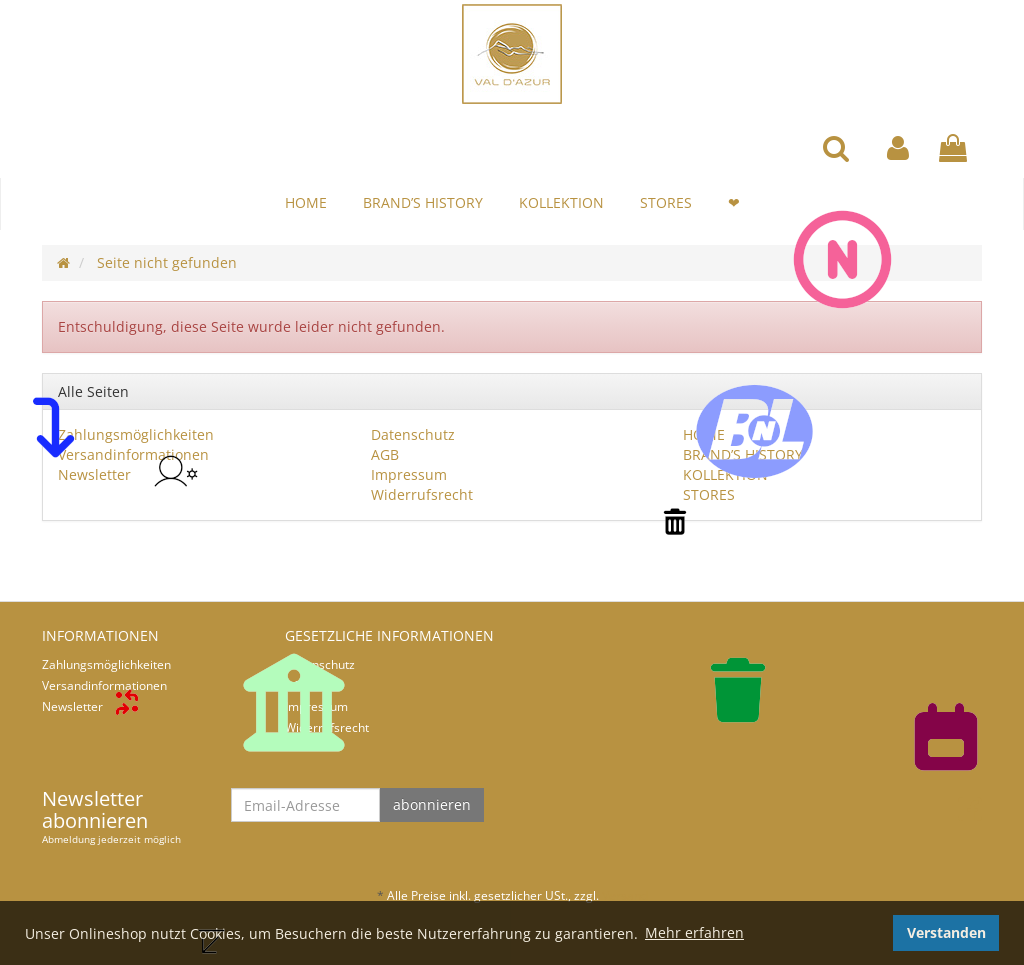 This screenshot has width=1024, height=965. What do you see at coordinates (946, 739) in the screenshot?
I see `view weekly calendar` at bounding box center [946, 739].